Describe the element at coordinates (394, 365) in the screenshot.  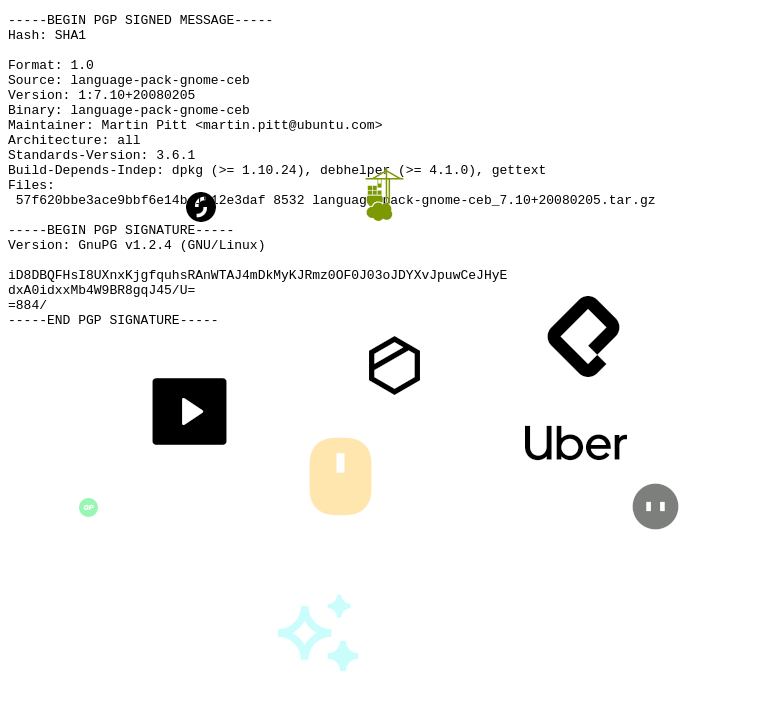
I see `open Tresorit secure cloud storage` at that location.